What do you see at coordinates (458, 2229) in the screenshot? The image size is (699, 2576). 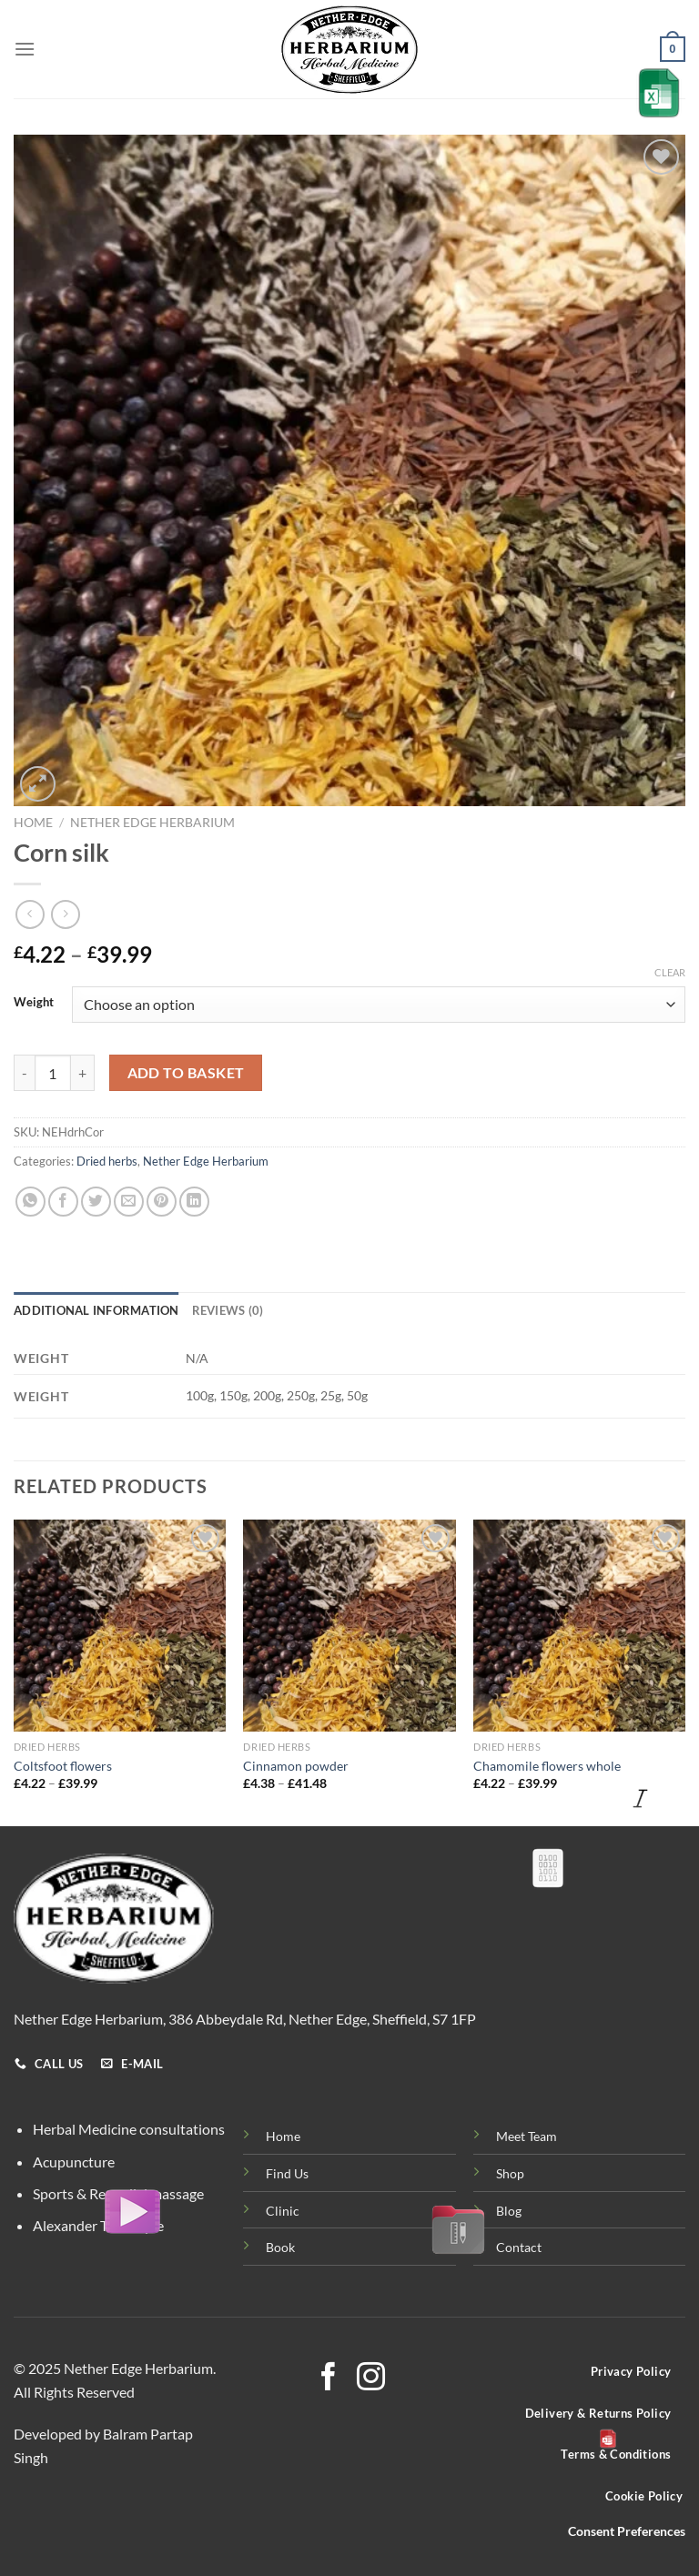 I see `open templates folder` at bounding box center [458, 2229].